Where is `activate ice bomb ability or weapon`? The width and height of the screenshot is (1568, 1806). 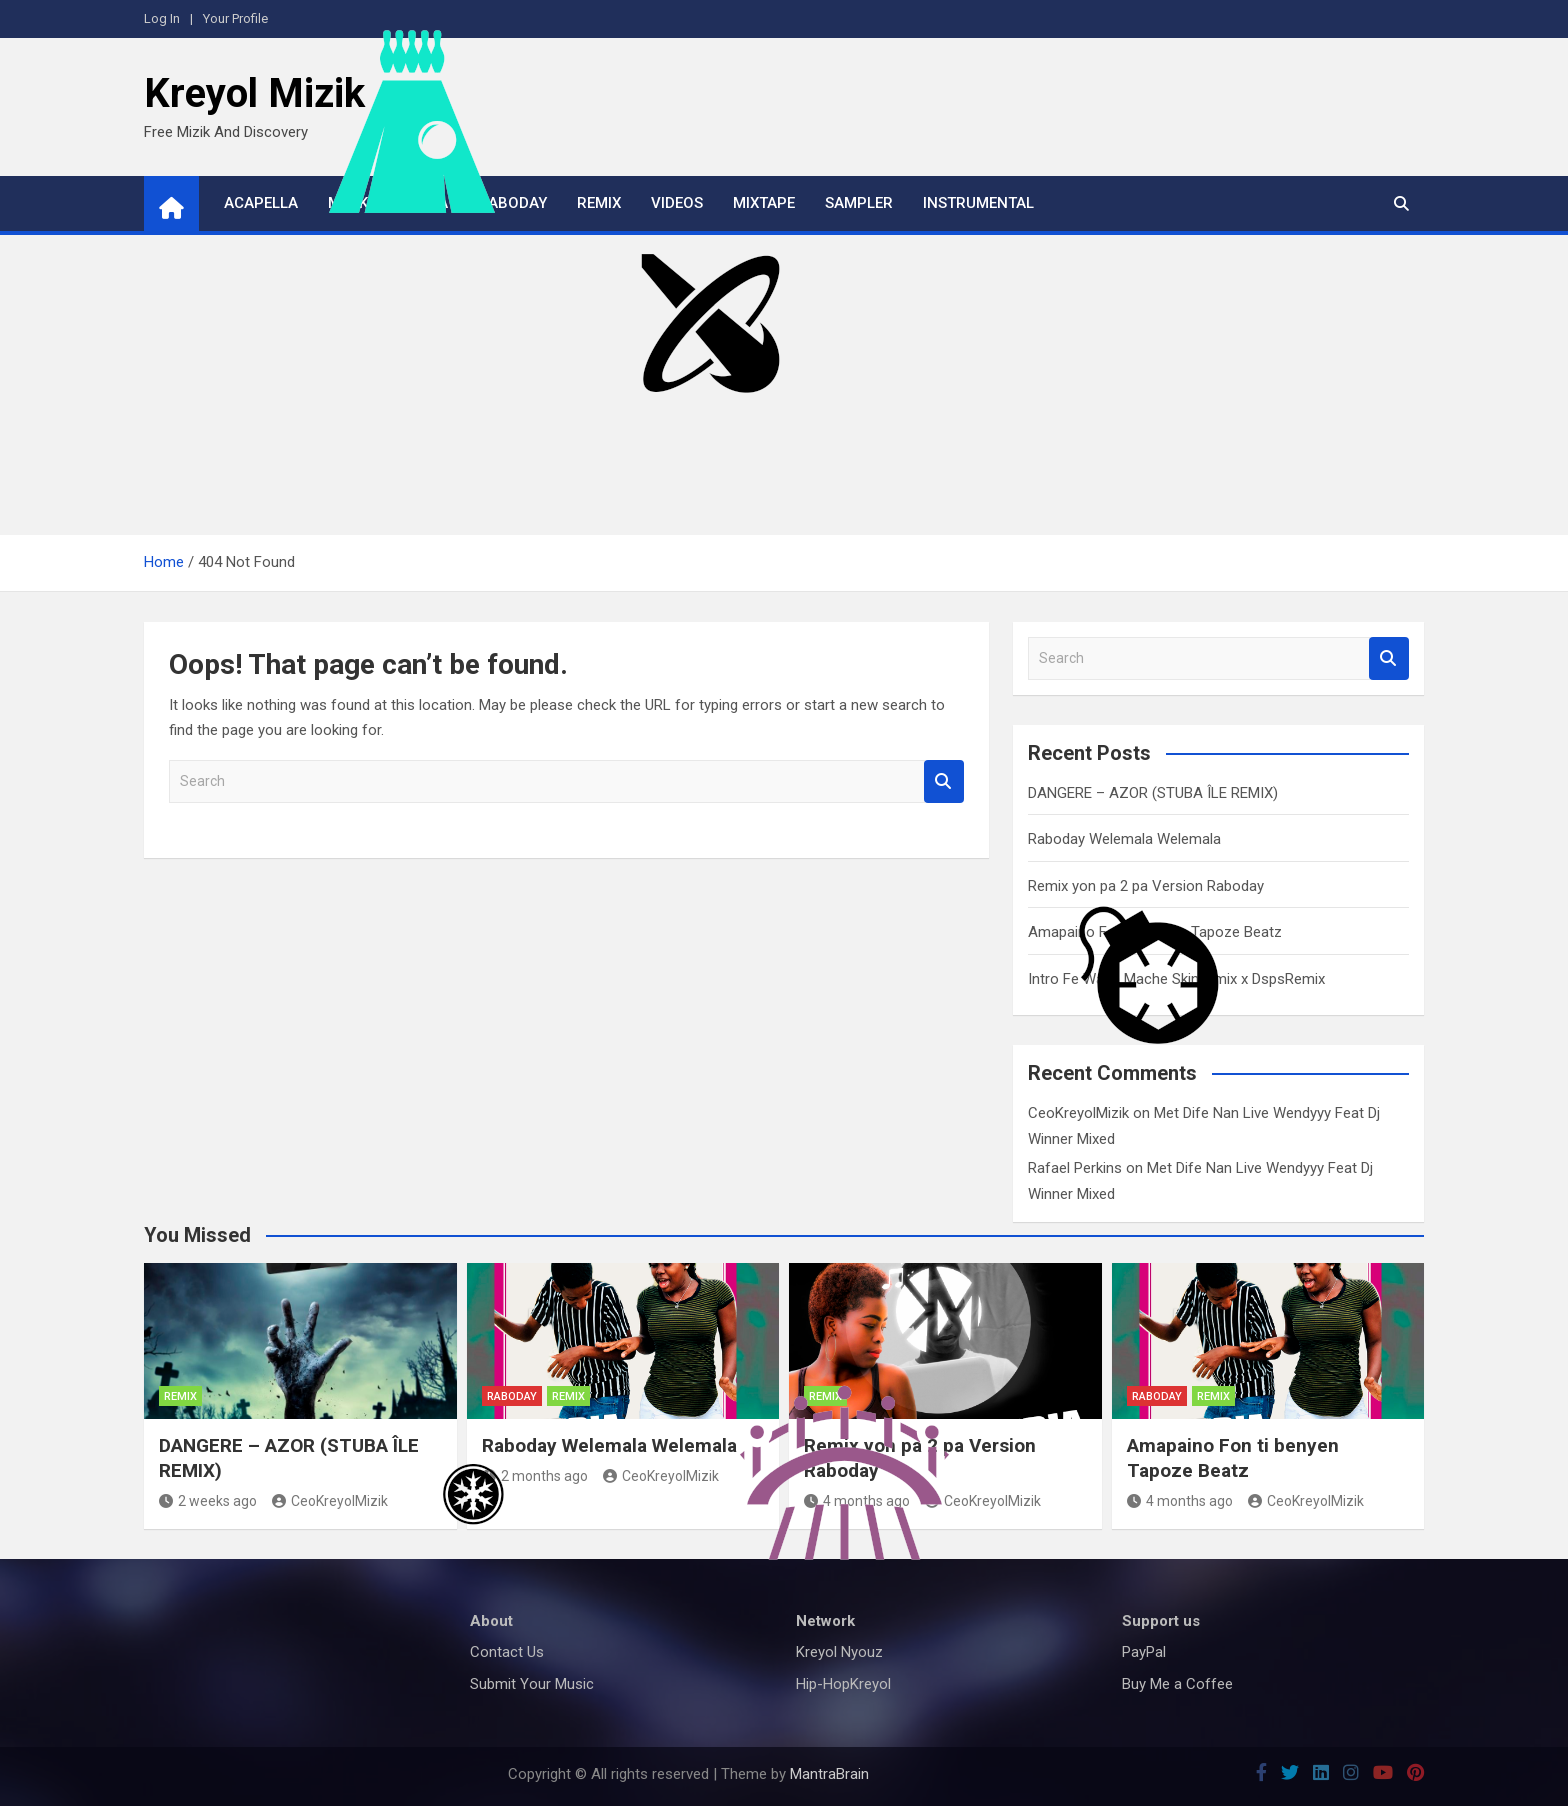 activate ice bomb ability or weapon is located at coordinates (1149, 975).